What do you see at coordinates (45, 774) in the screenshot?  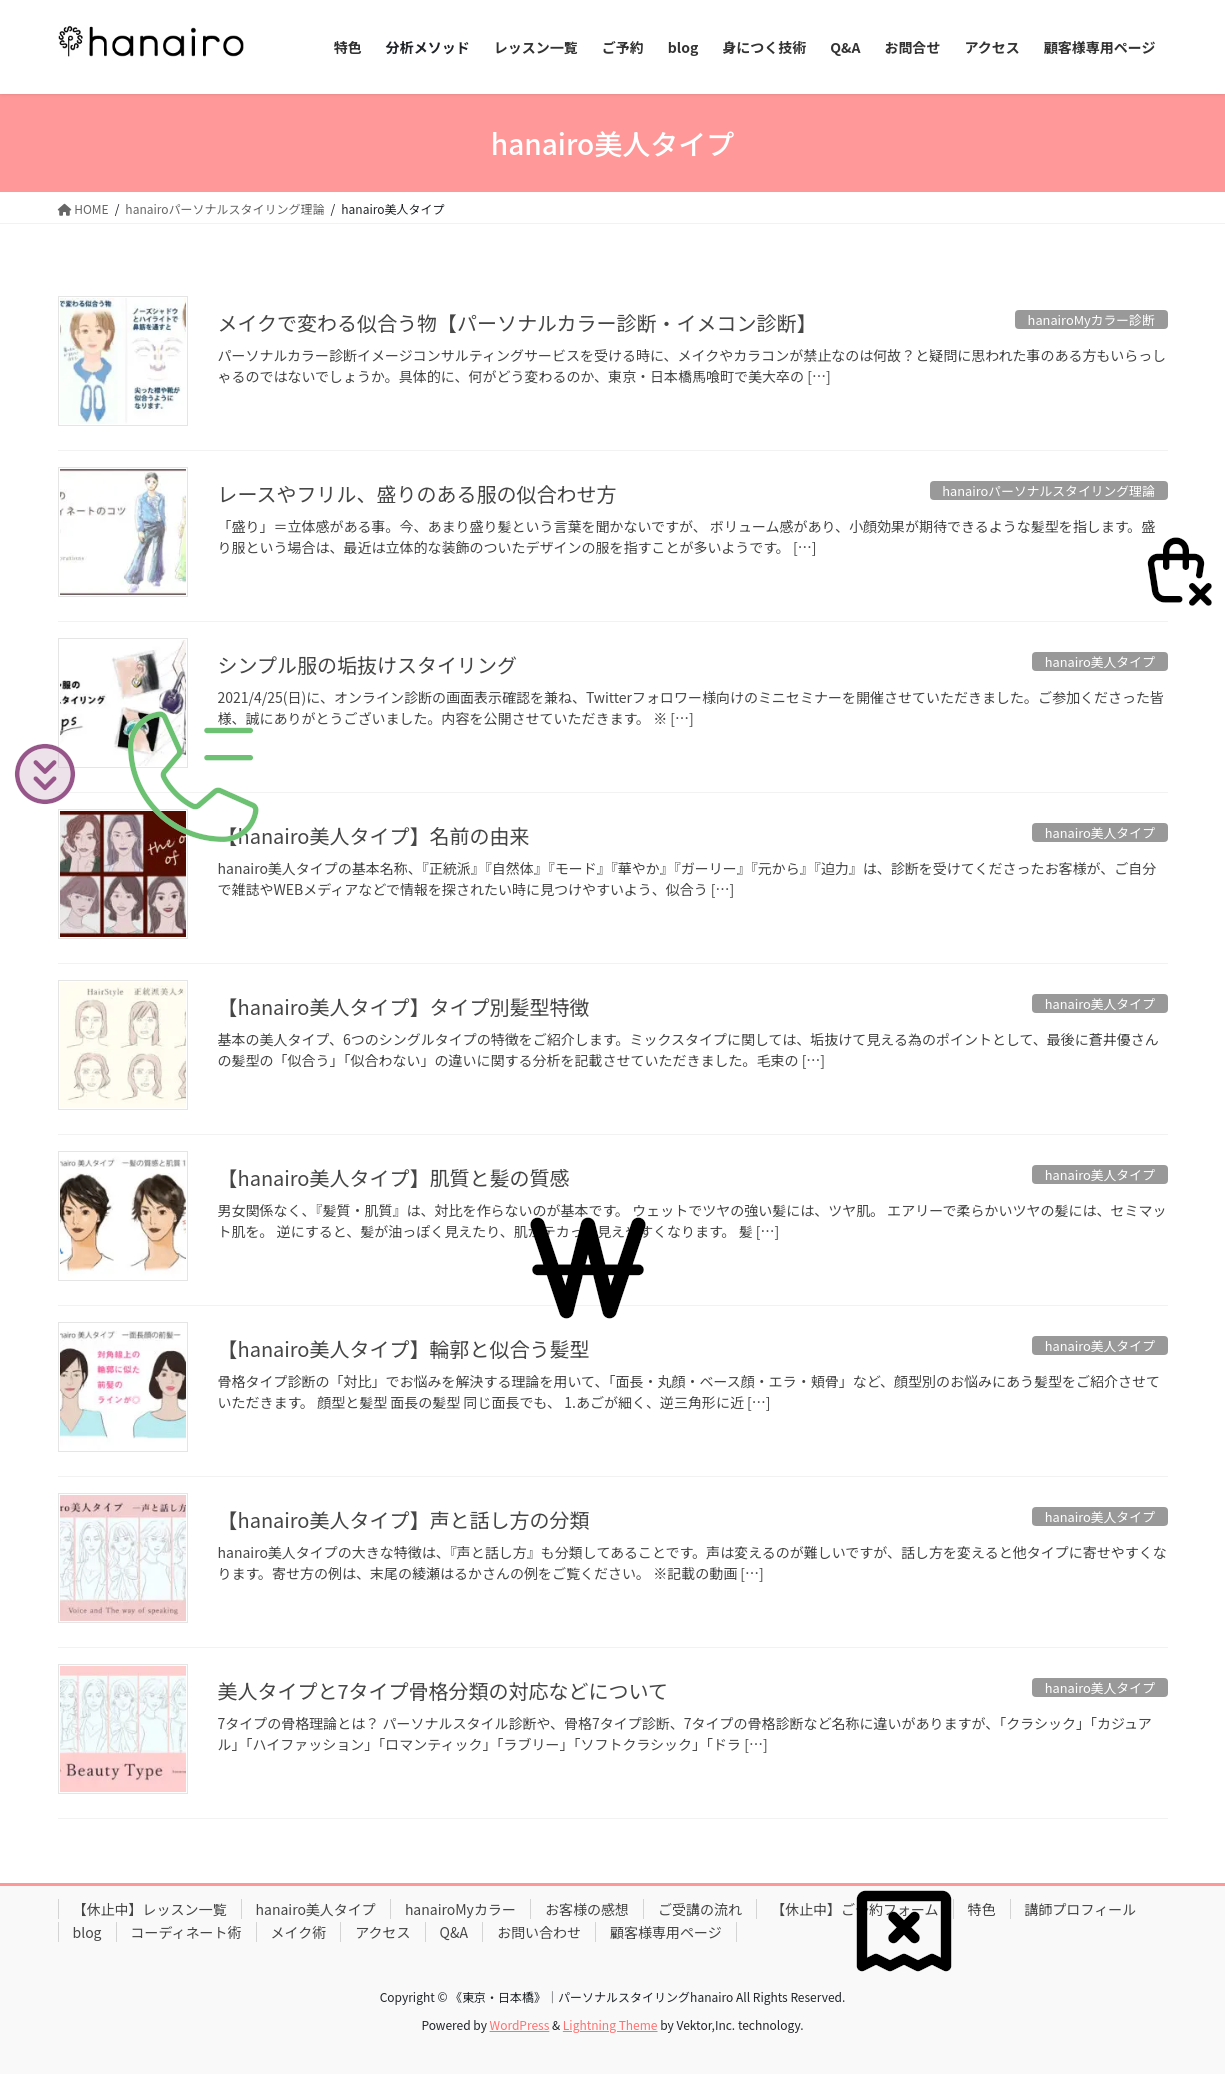 I see `expand to show more content below` at bounding box center [45, 774].